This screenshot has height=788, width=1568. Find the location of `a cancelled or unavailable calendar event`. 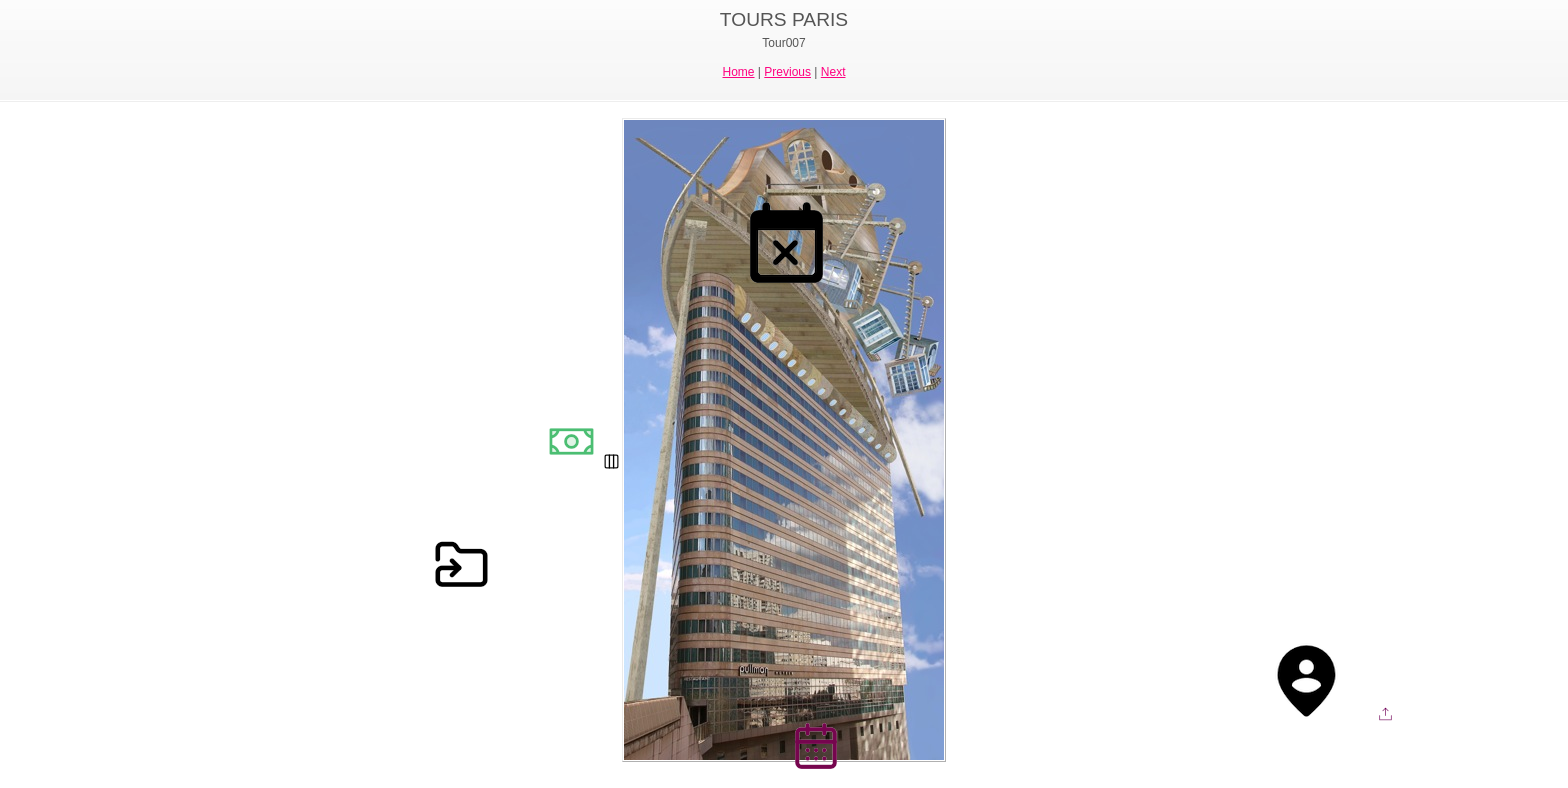

a cancelled or unavailable calendar event is located at coordinates (786, 246).